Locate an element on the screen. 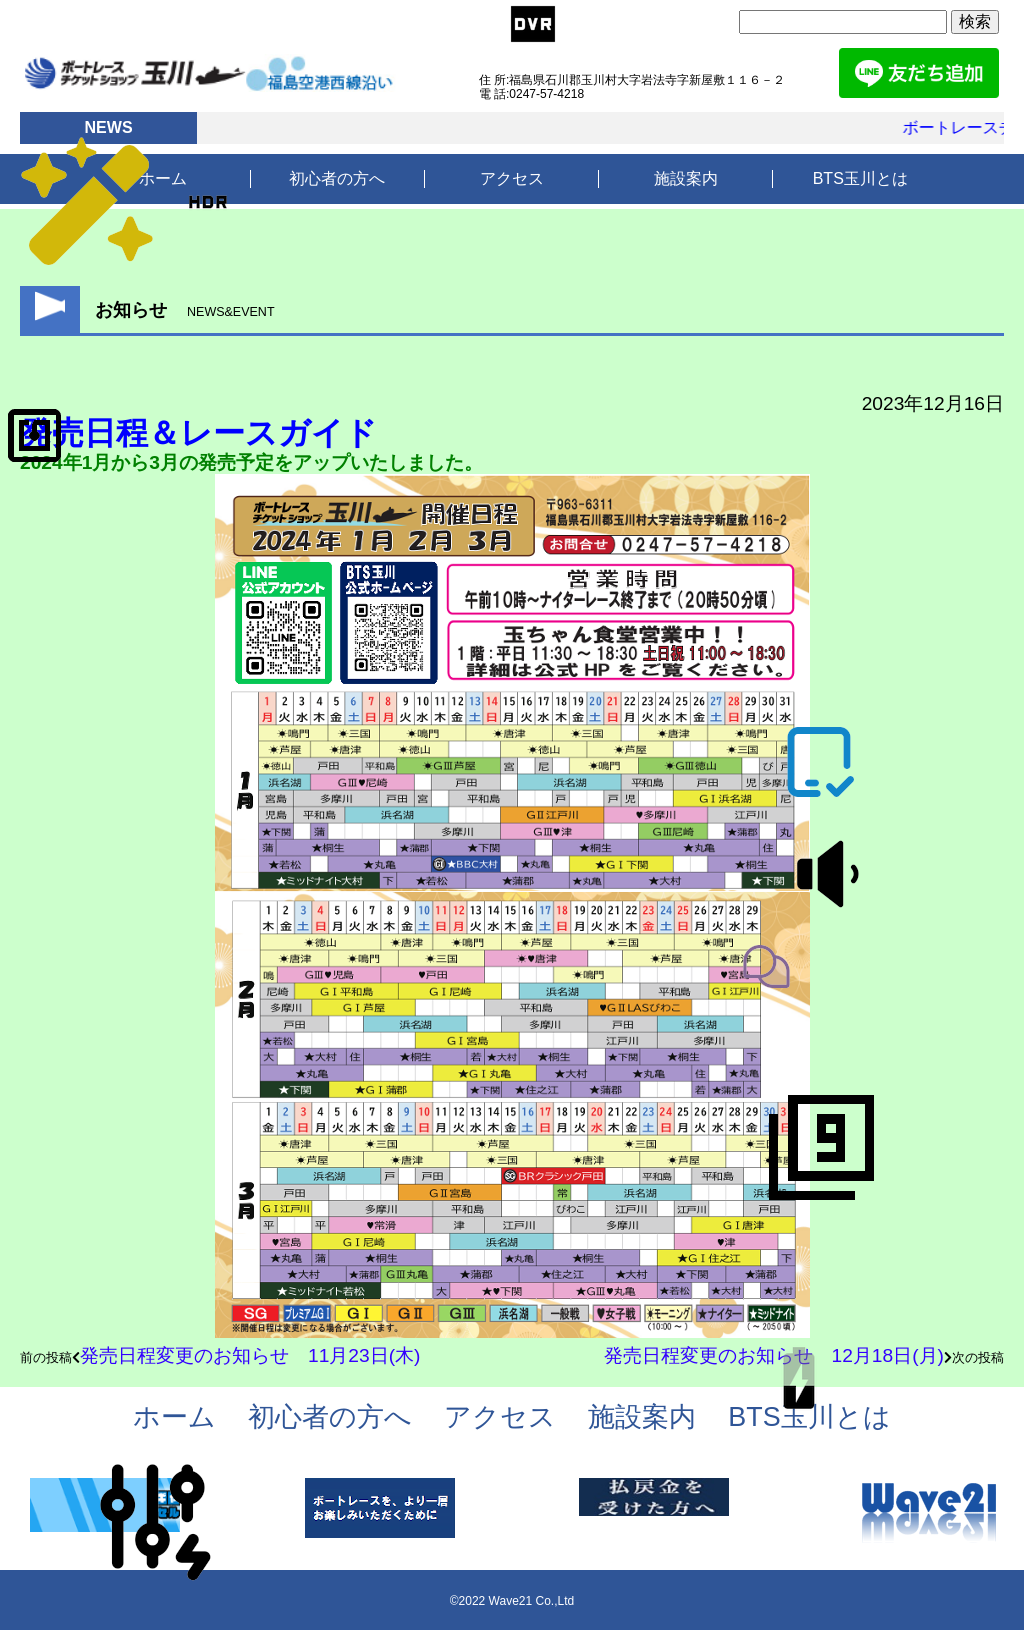  enable HDR mode for photos is located at coordinates (208, 202).